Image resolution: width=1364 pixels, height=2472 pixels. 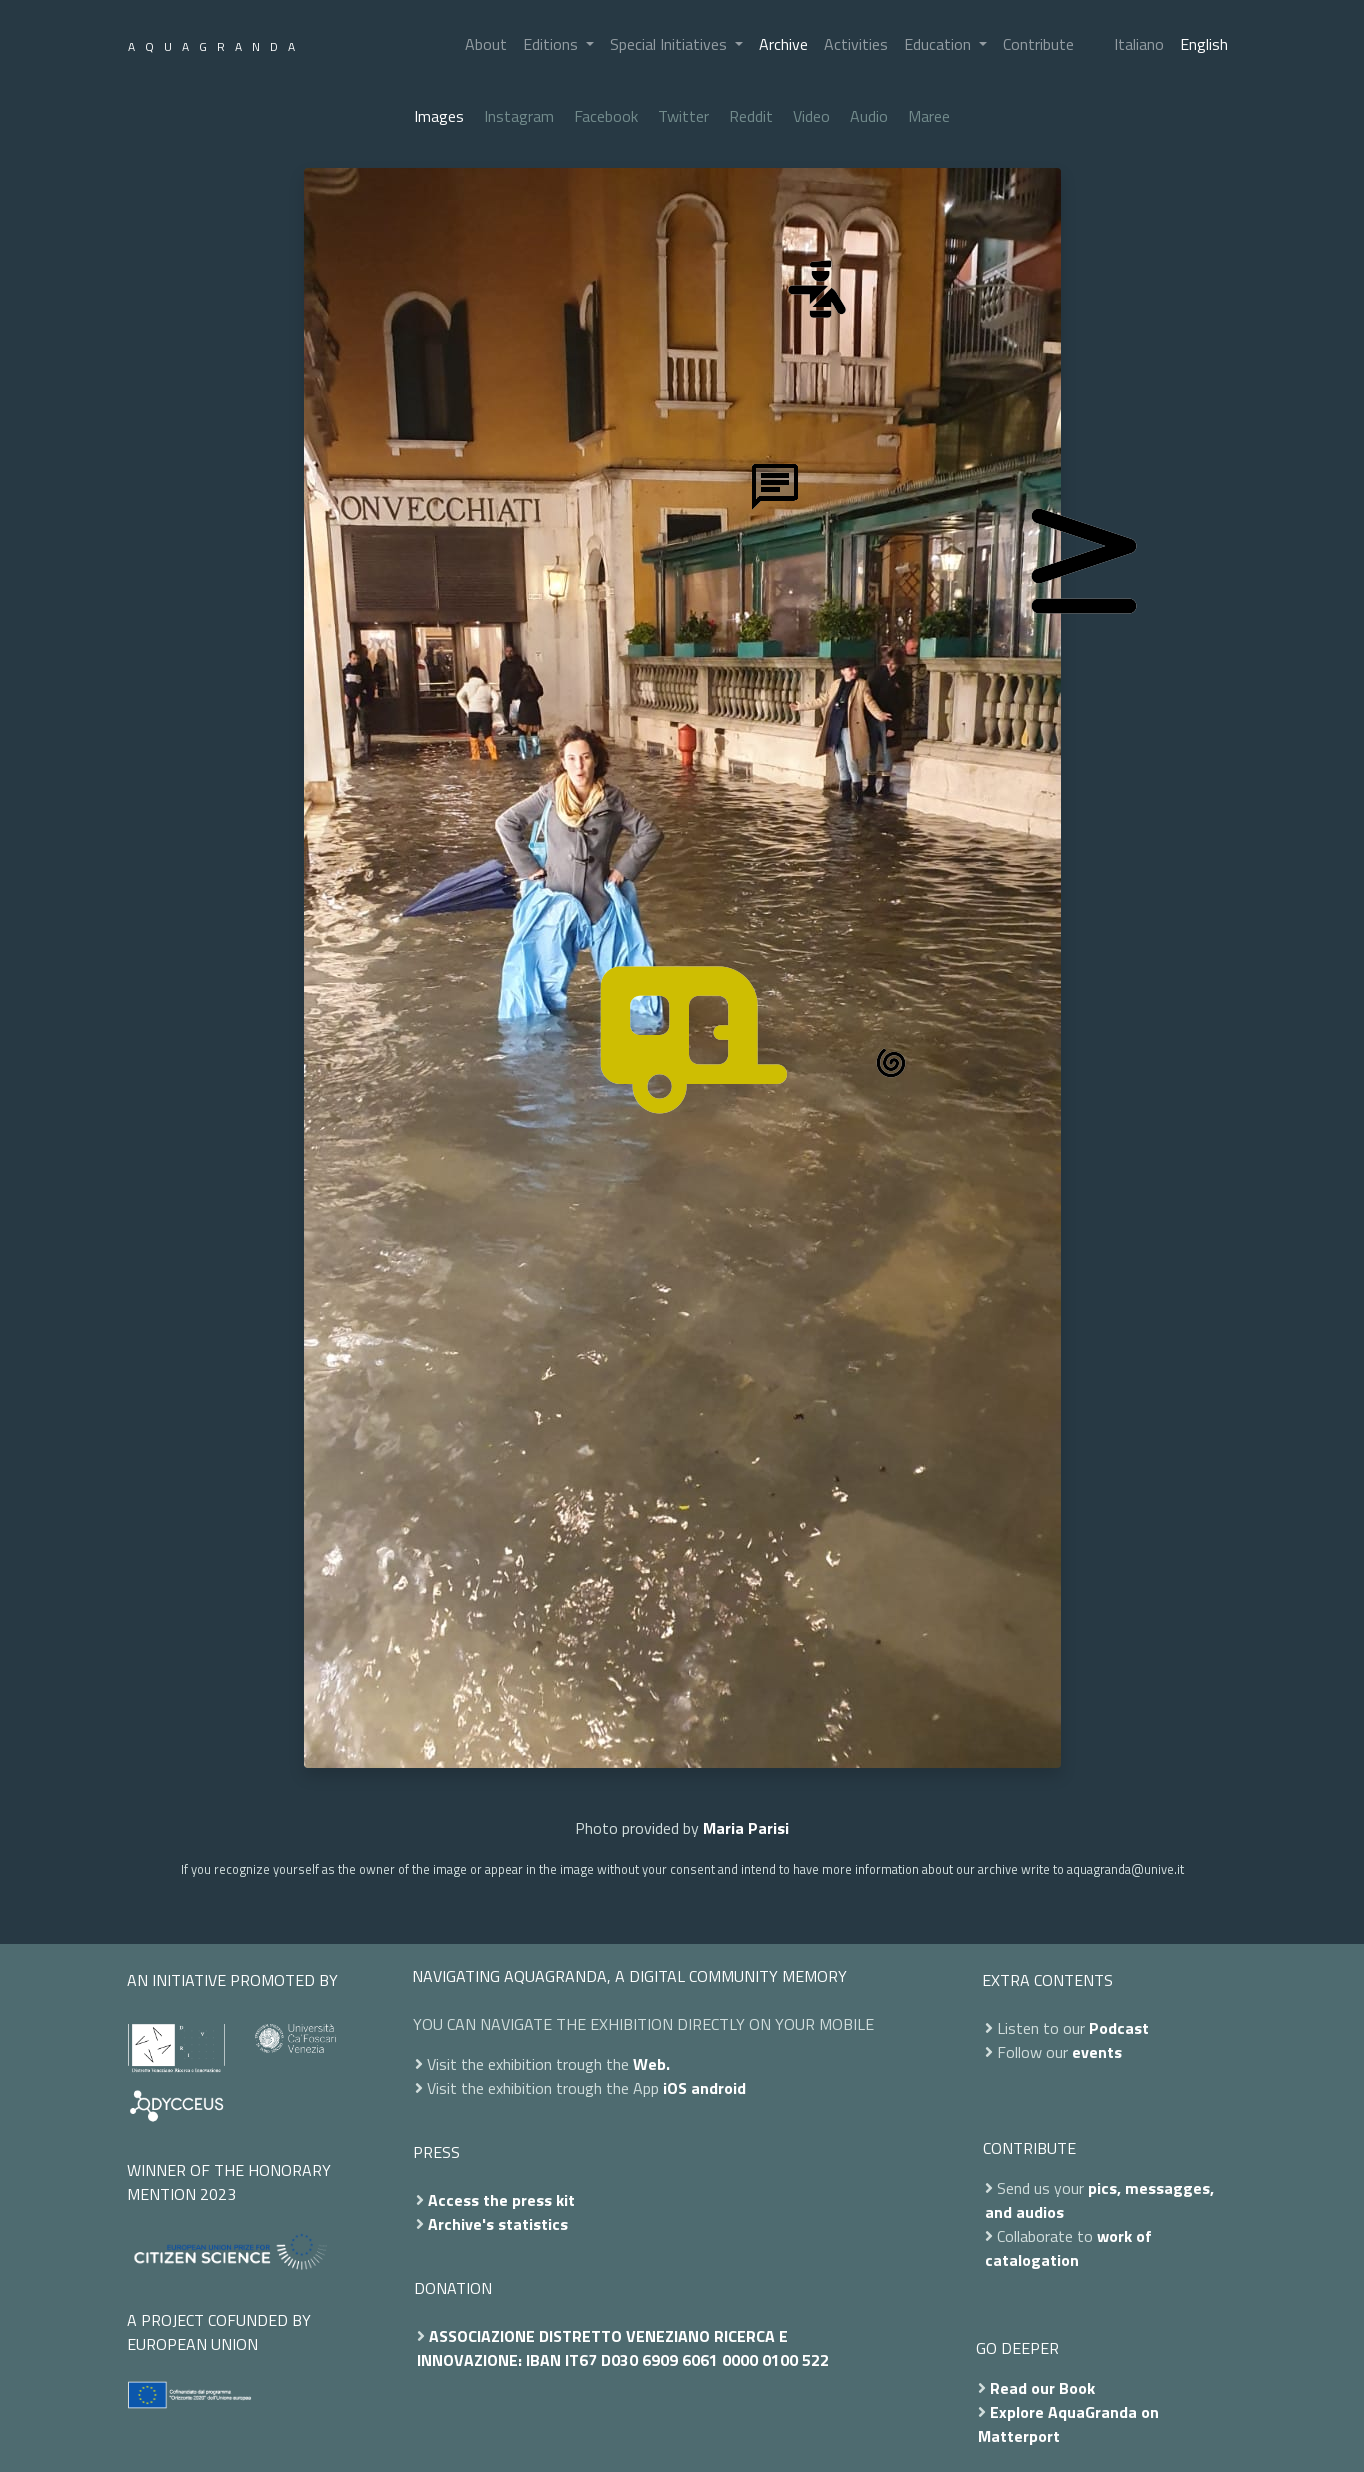 What do you see at coordinates (891, 1063) in the screenshot?
I see `indicates loading or processing in progress` at bounding box center [891, 1063].